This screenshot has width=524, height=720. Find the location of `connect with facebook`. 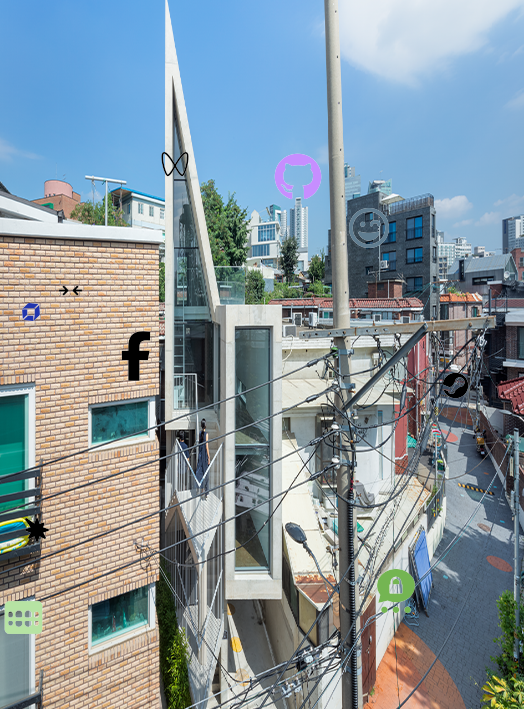

connect with facebook is located at coordinates (136, 356).